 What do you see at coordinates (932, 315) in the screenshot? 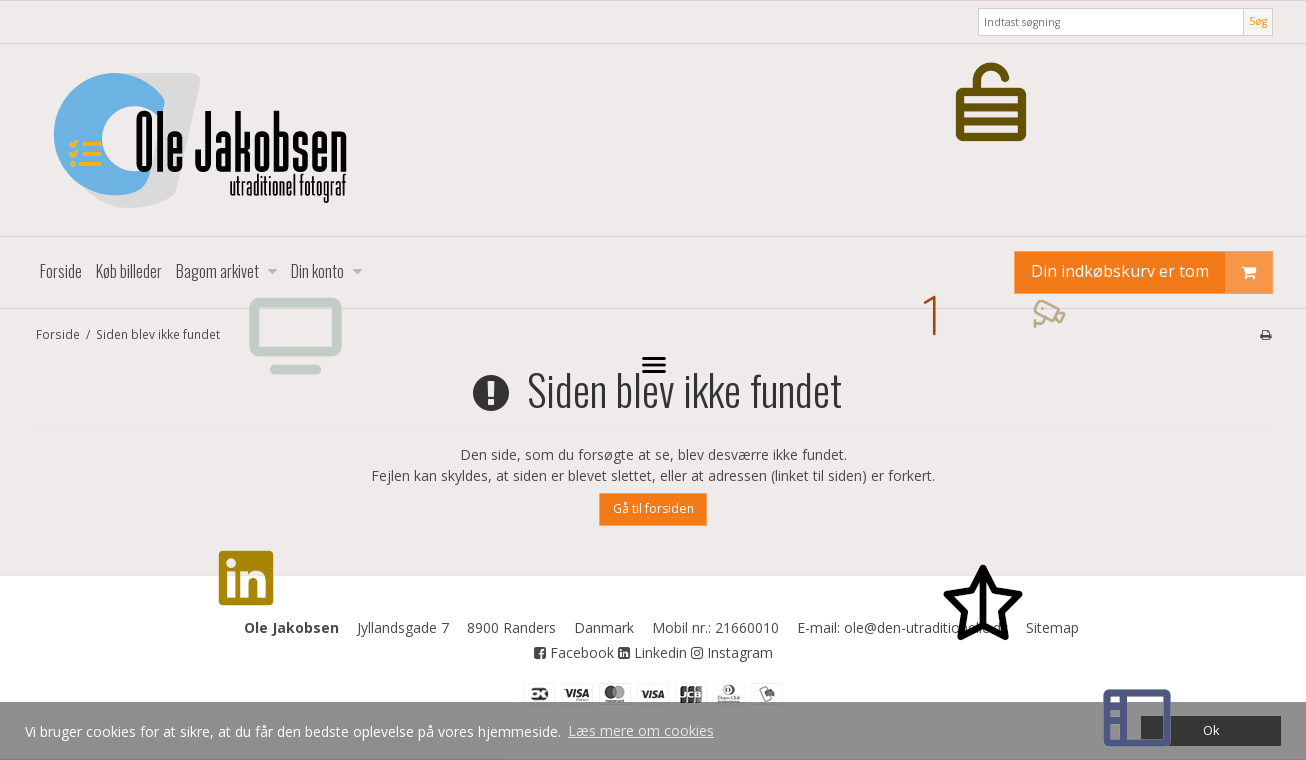
I see `indicates first place or top ranking` at bounding box center [932, 315].